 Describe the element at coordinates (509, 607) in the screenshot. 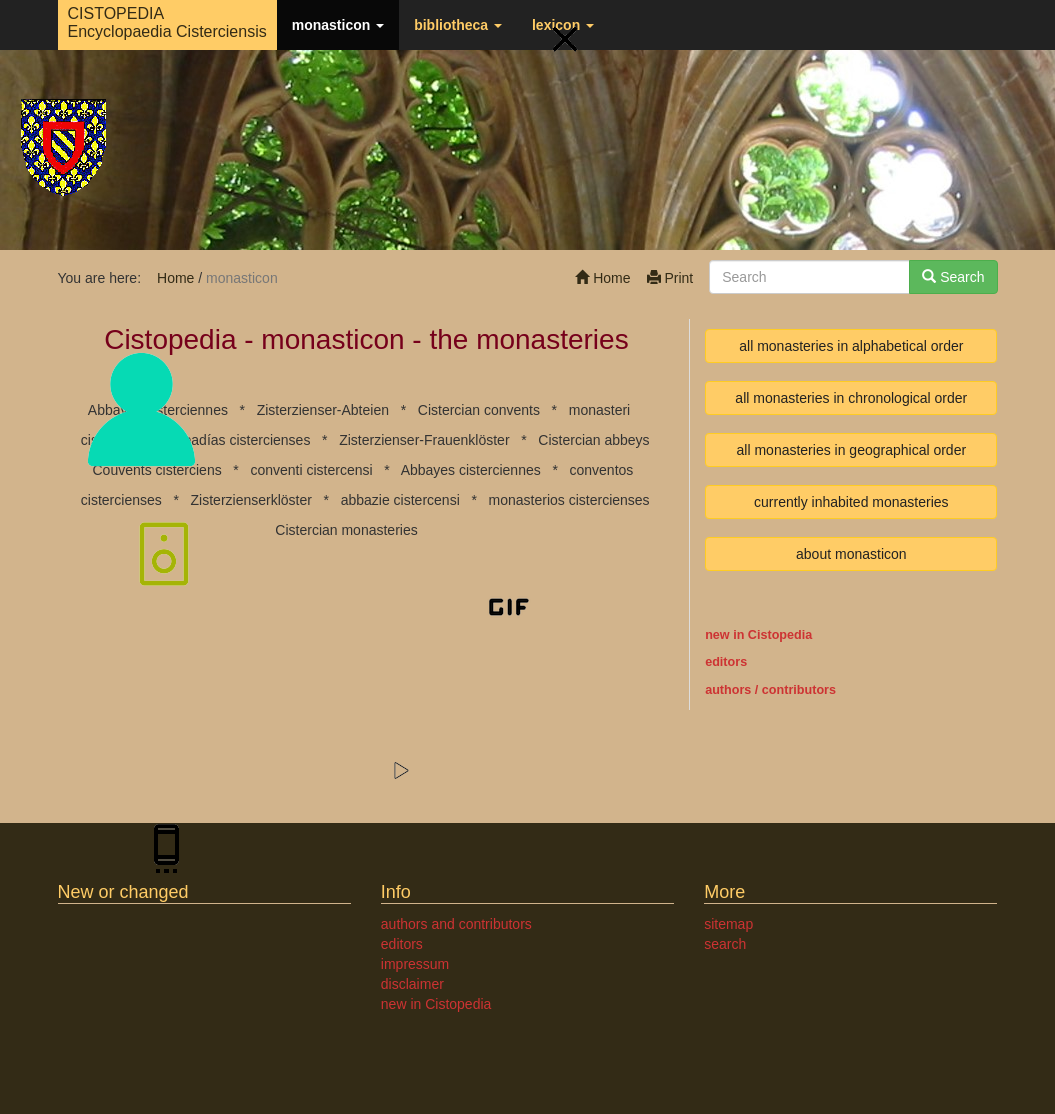

I see `insert a gif into your message` at that location.